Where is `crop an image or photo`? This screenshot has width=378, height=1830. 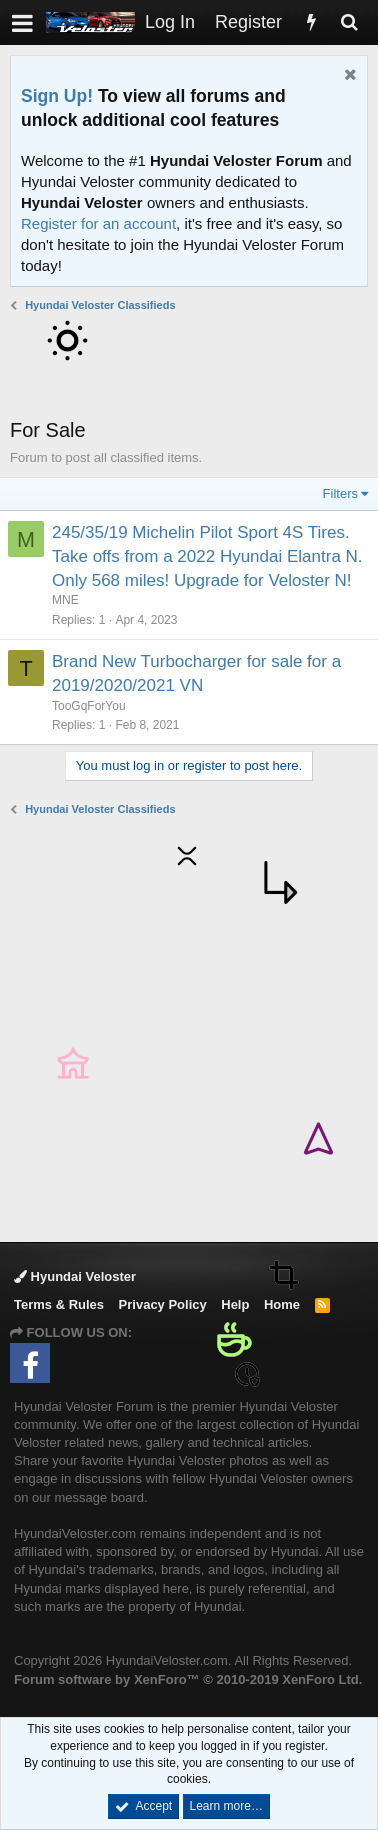
crop an image or photo is located at coordinates (284, 1275).